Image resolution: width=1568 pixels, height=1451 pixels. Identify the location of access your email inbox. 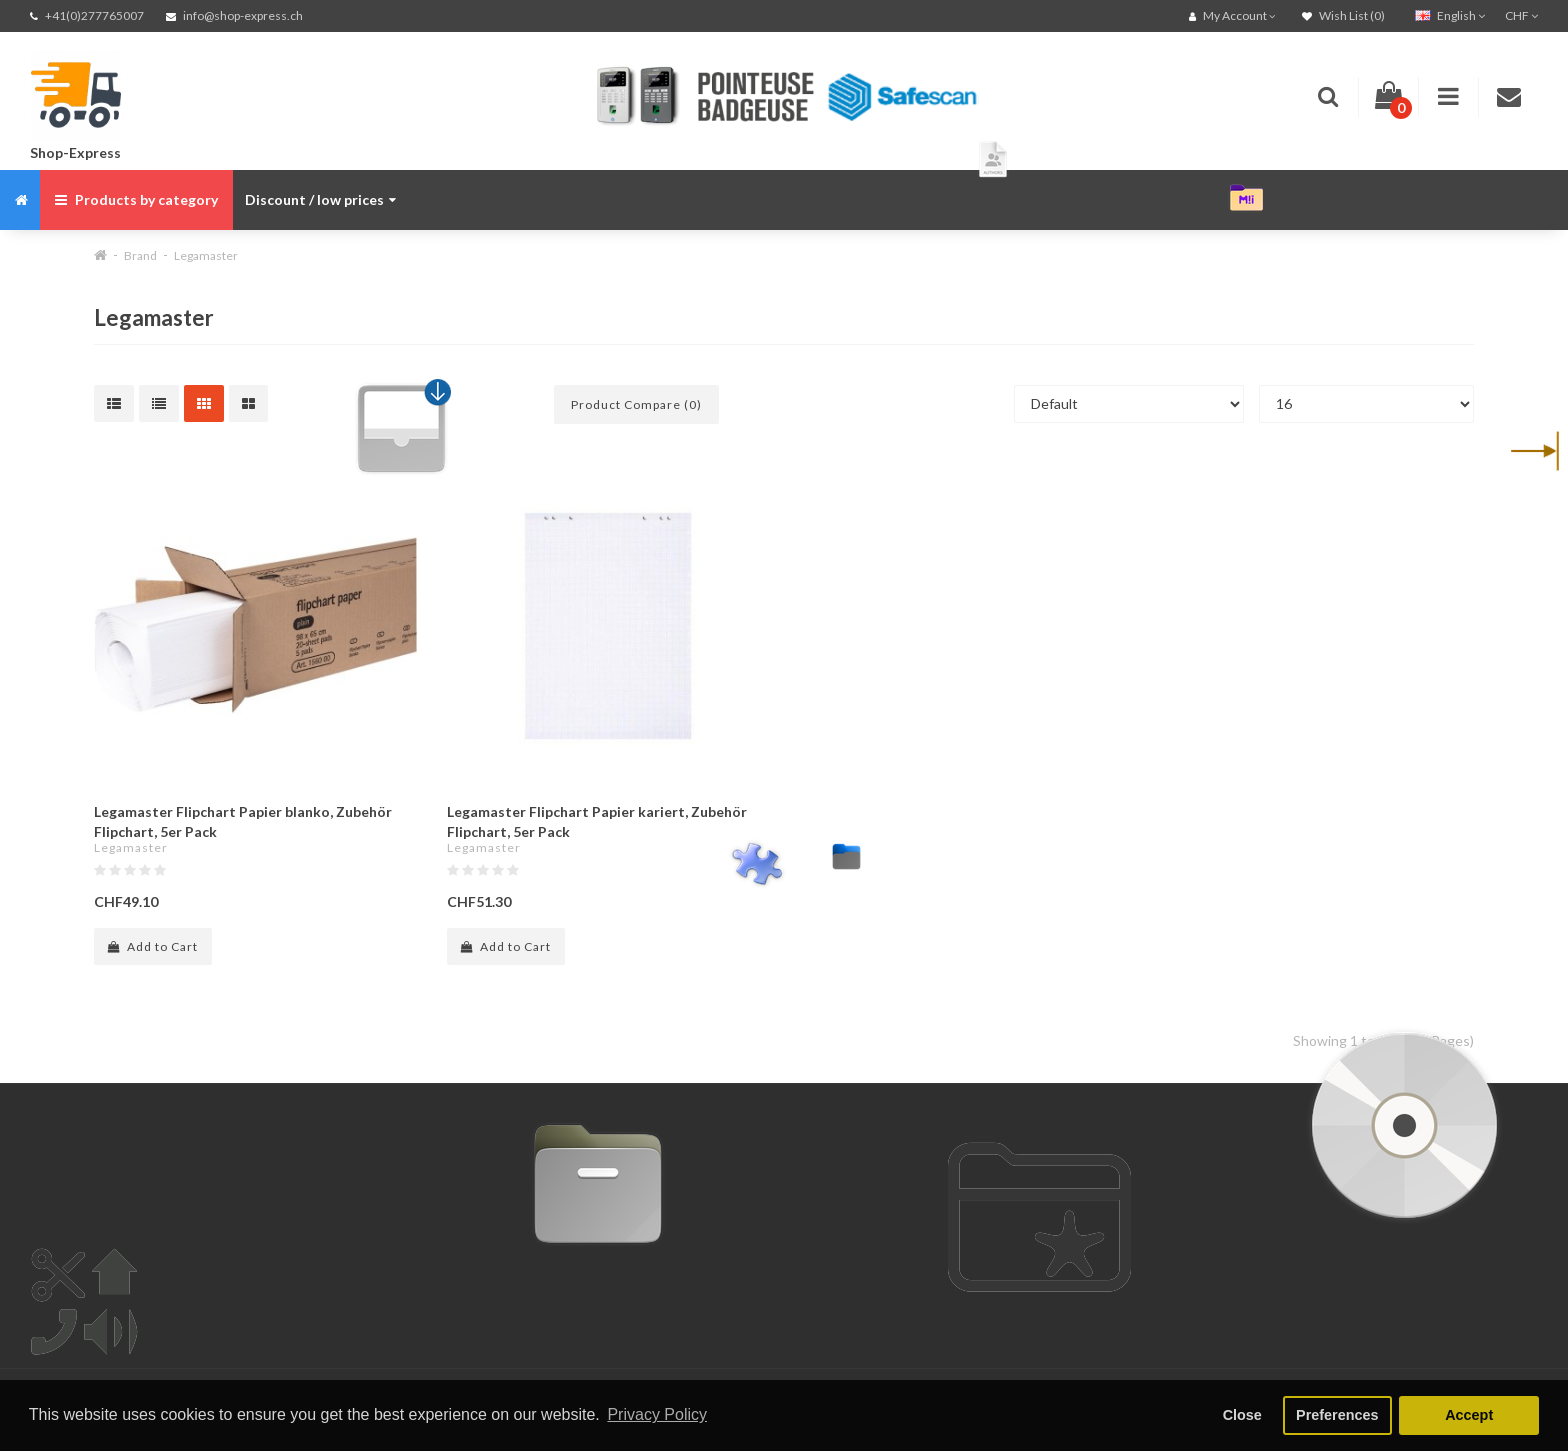
(401, 428).